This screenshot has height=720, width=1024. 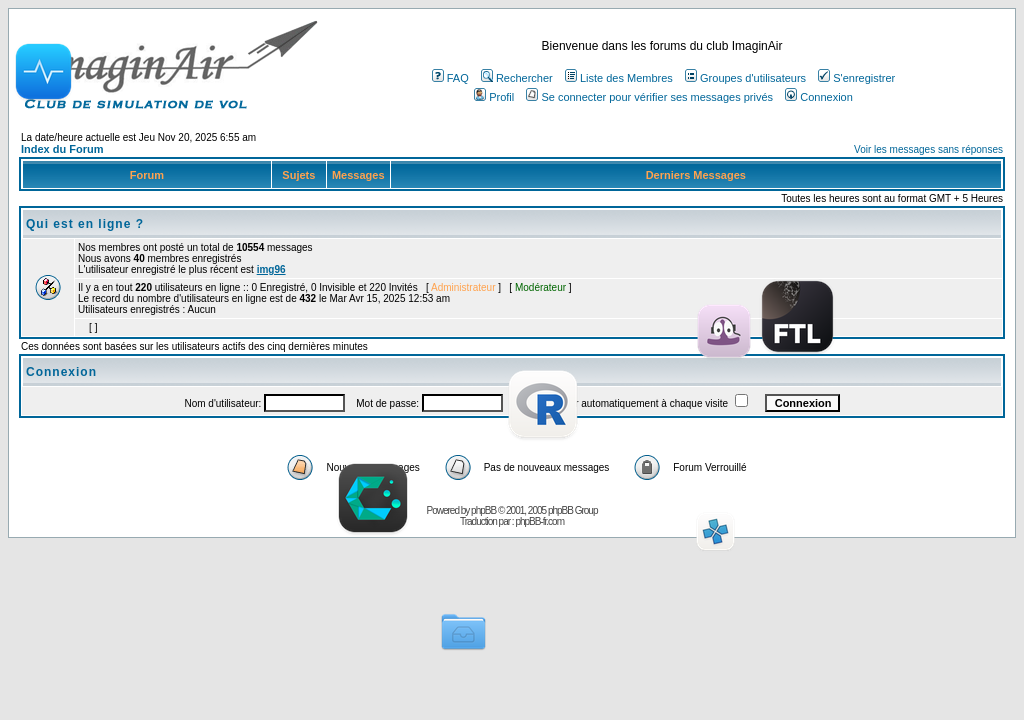 I want to click on open cachyos welcome app, so click(x=373, y=498).